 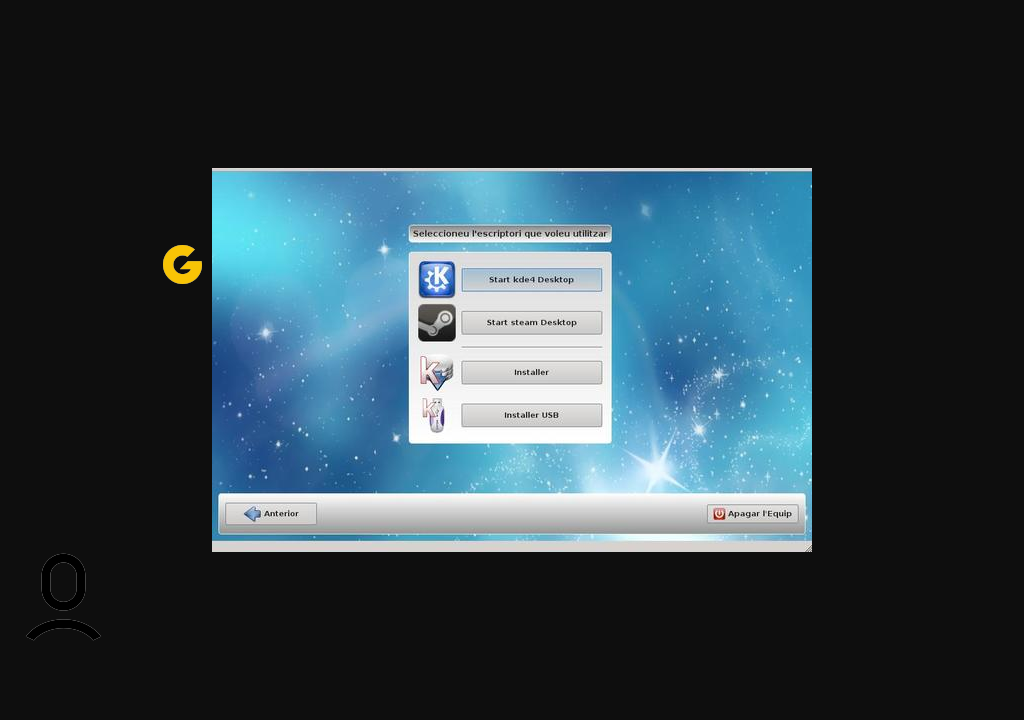 I want to click on visit justgiving fundraising platform, so click(x=182, y=264).